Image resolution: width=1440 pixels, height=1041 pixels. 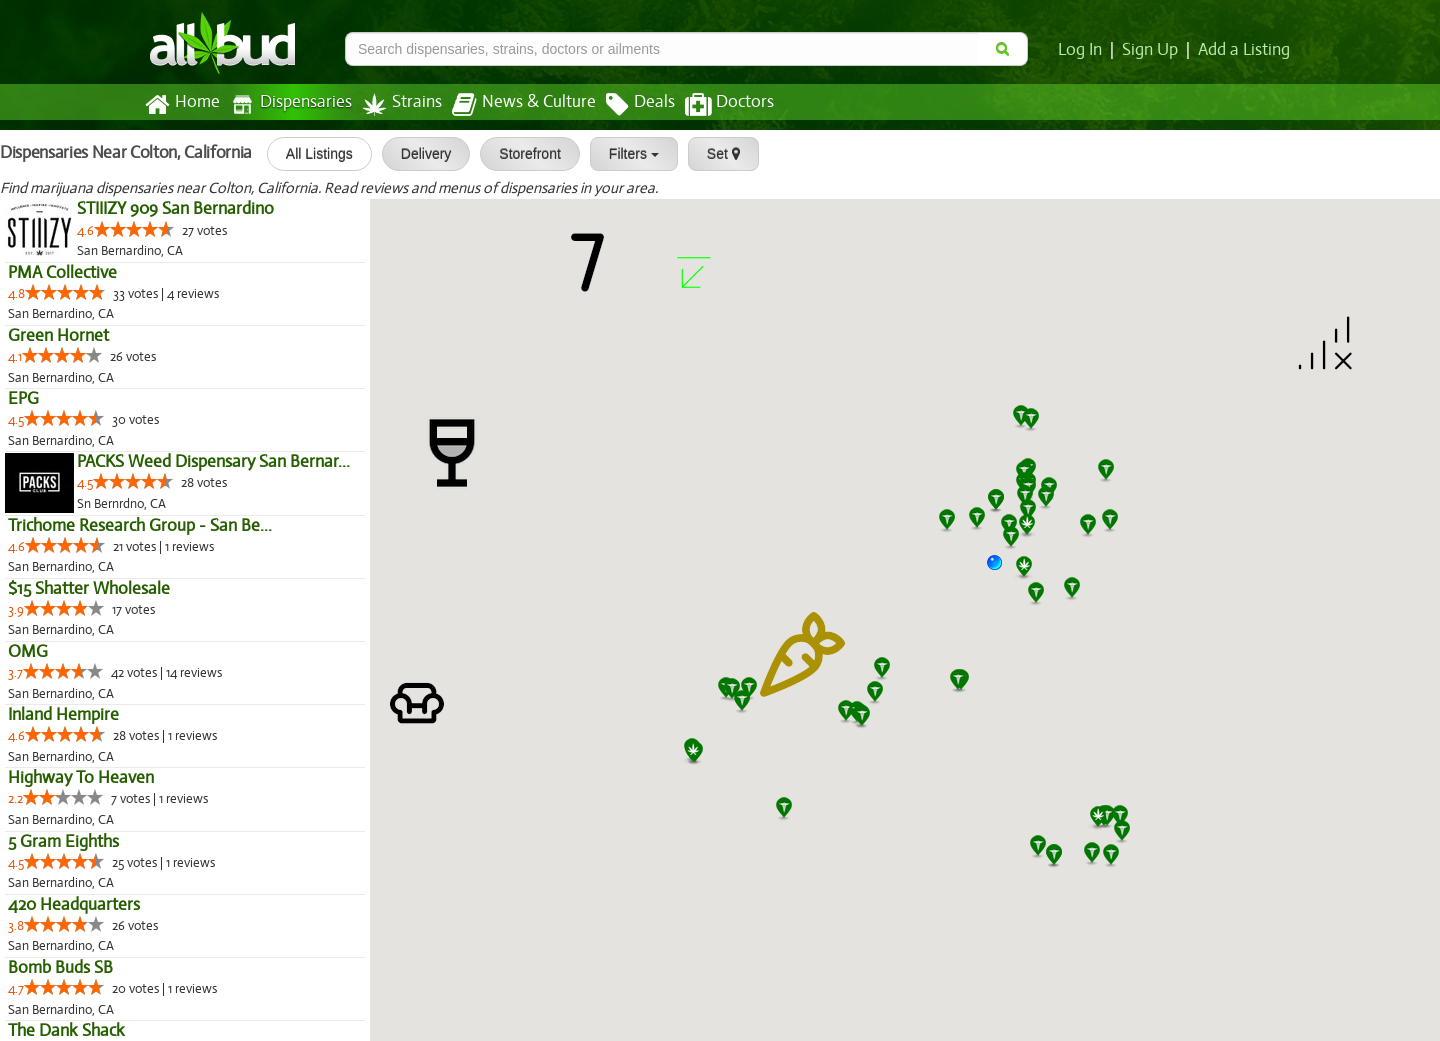 I want to click on indicates the number seven in a list or ranking, so click(x=587, y=262).